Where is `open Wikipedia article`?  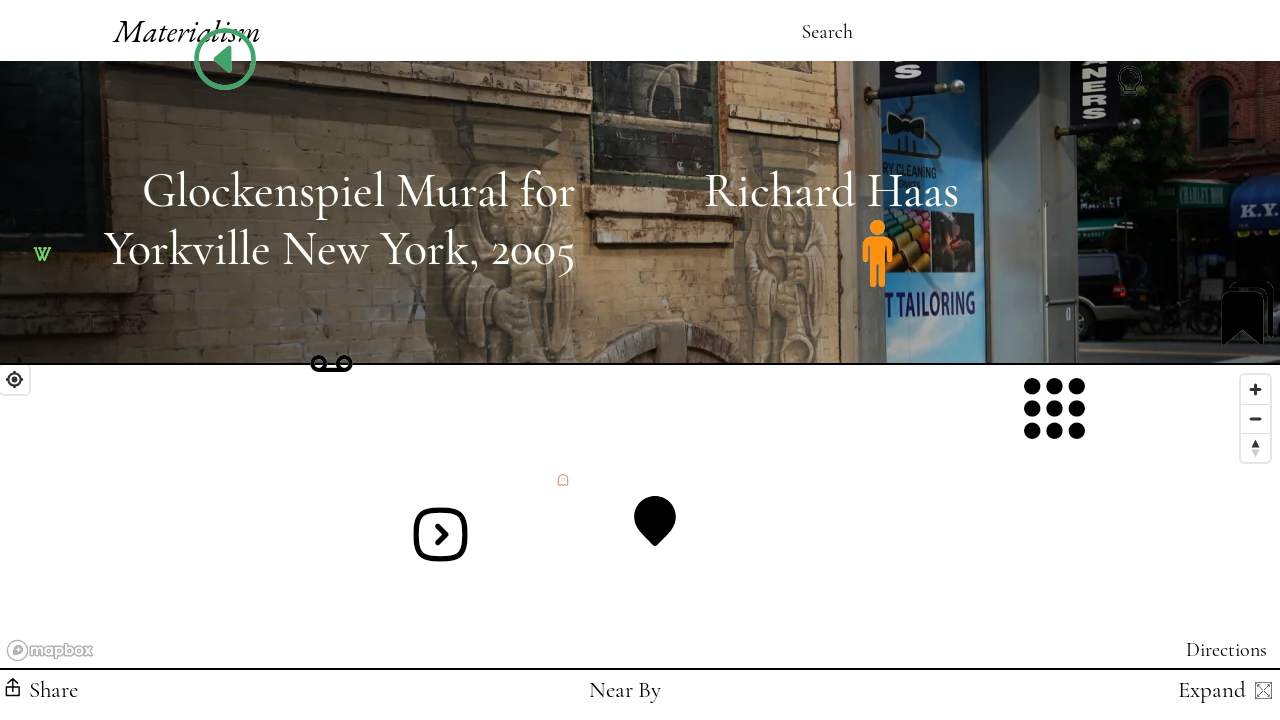
open Wikipedia article is located at coordinates (42, 254).